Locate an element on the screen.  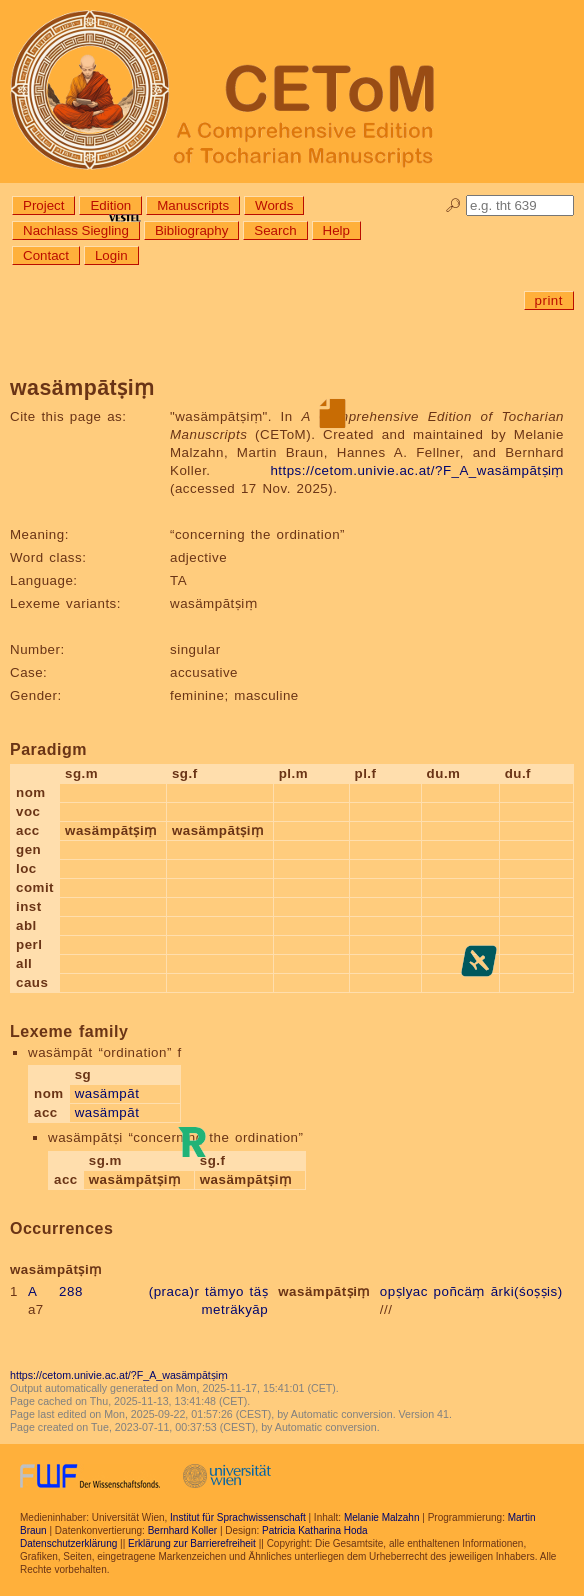
open Revolt chat application is located at coordinates (192, 1142).